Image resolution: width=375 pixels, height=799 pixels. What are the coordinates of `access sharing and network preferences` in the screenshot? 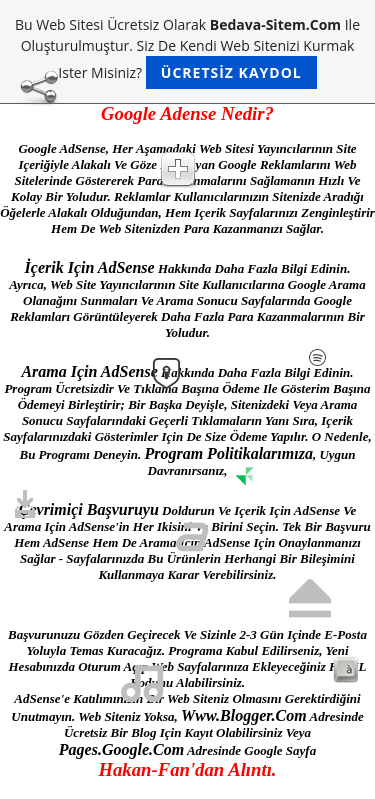 It's located at (38, 85).